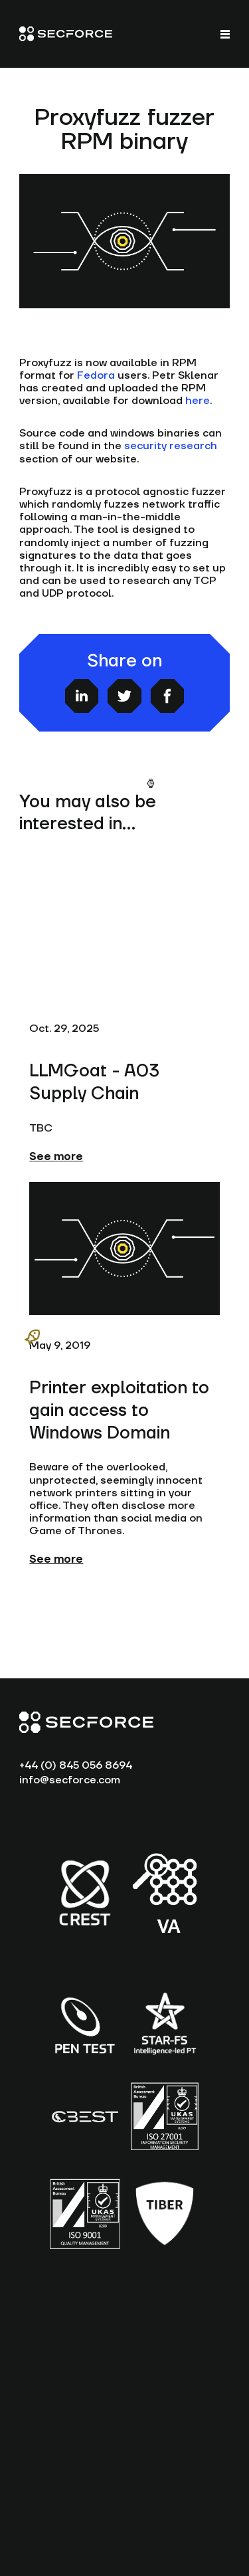  Describe the element at coordinates (33, 1336) in the screenshot. I see `browse seafood or fish-related content` at that location.